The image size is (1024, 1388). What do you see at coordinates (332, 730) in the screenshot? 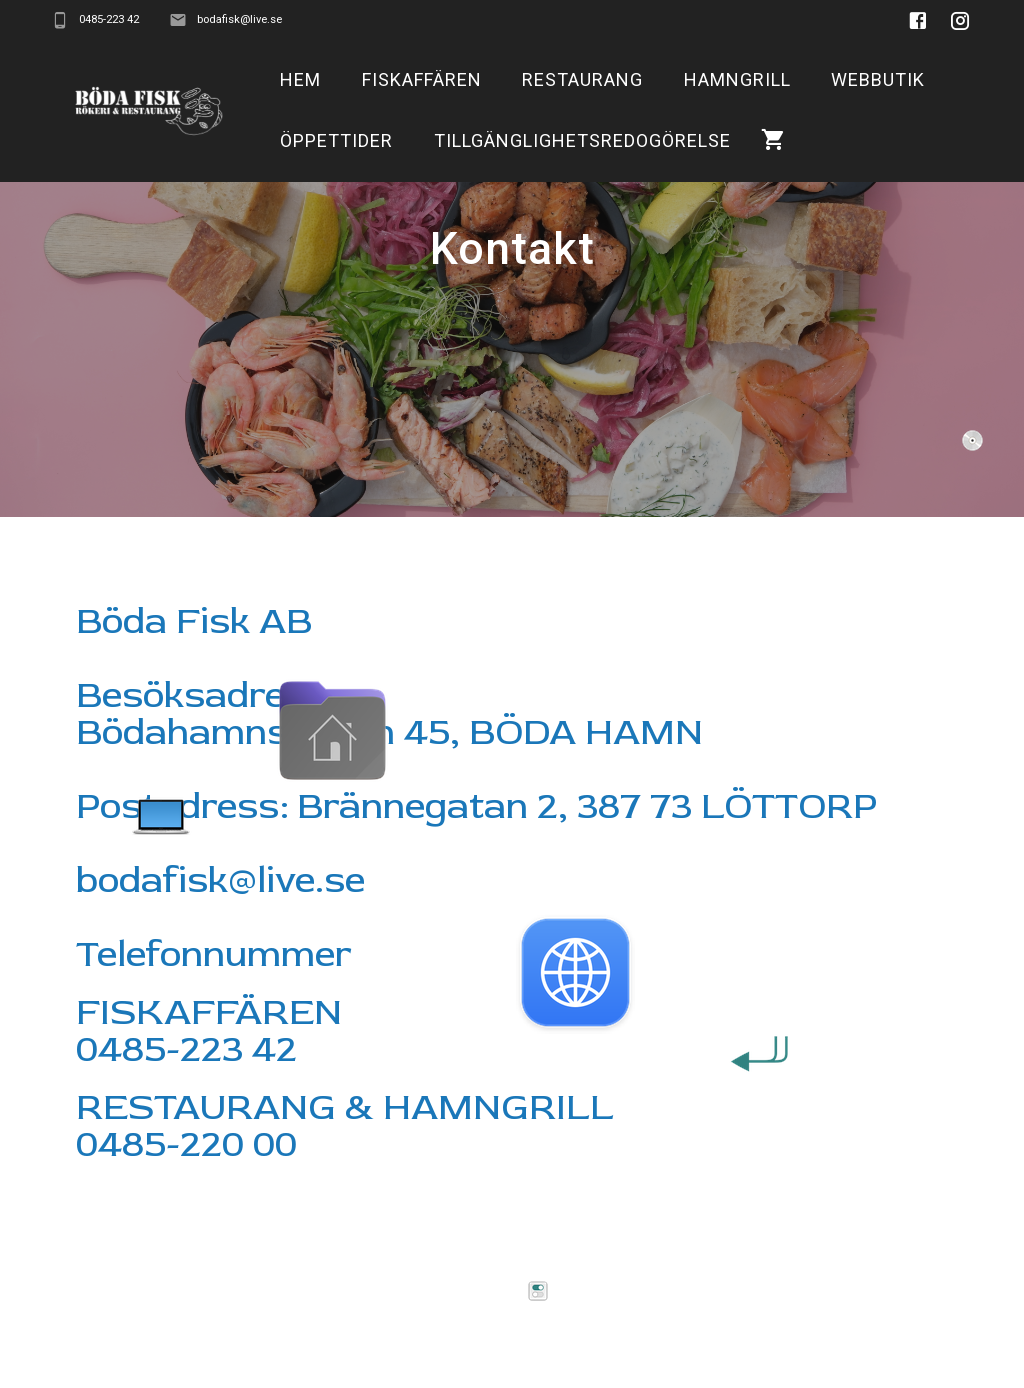
I see `access your home folder` at bounding box center [332, 730].